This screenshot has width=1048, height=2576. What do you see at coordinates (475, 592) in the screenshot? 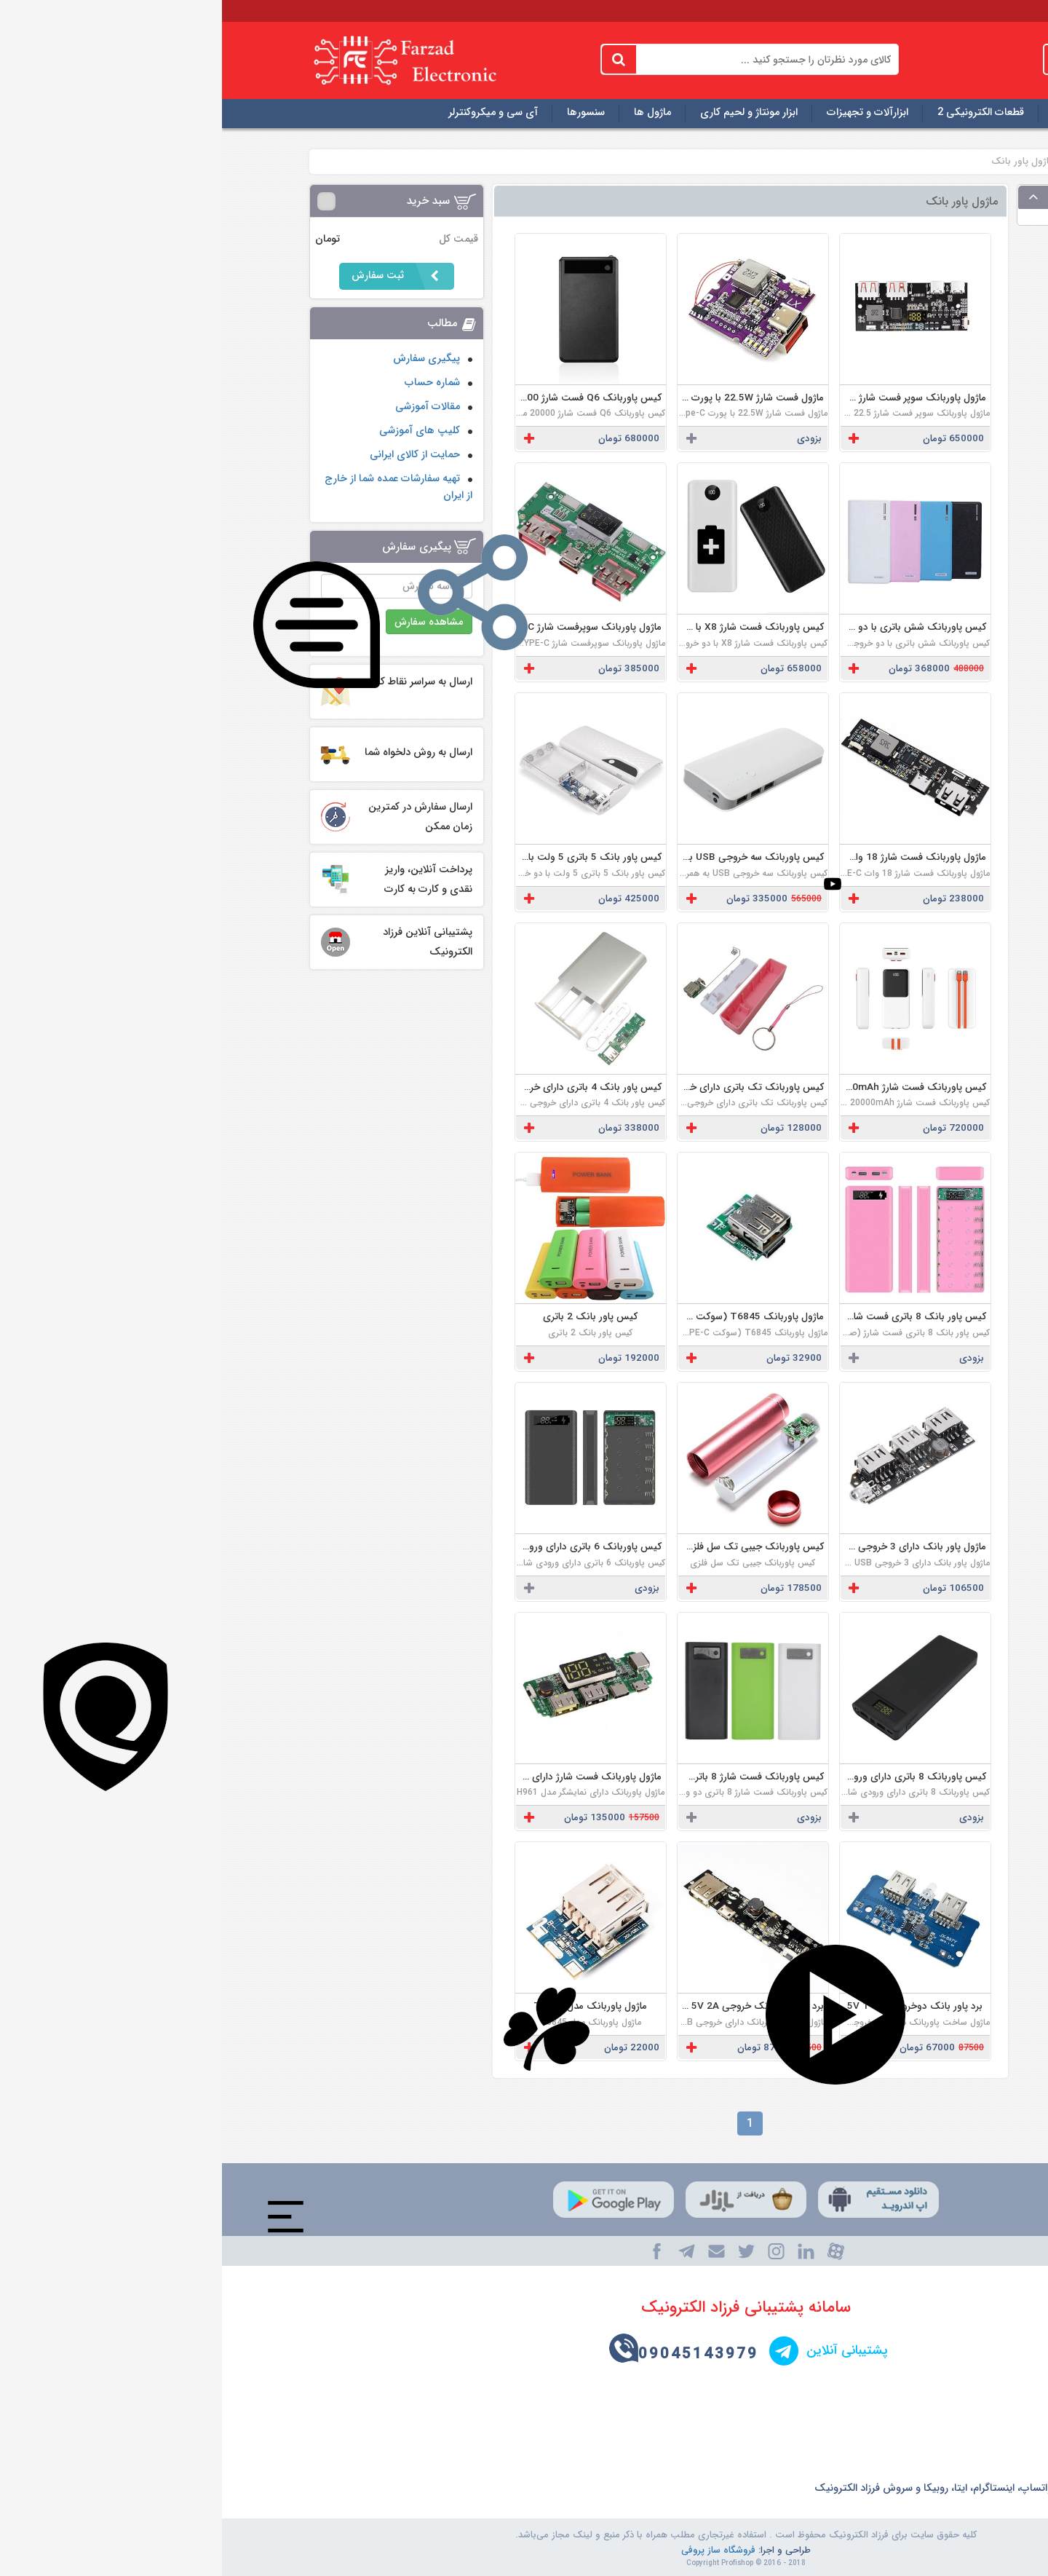
I see `share this content` at bounding box center [475, 592].